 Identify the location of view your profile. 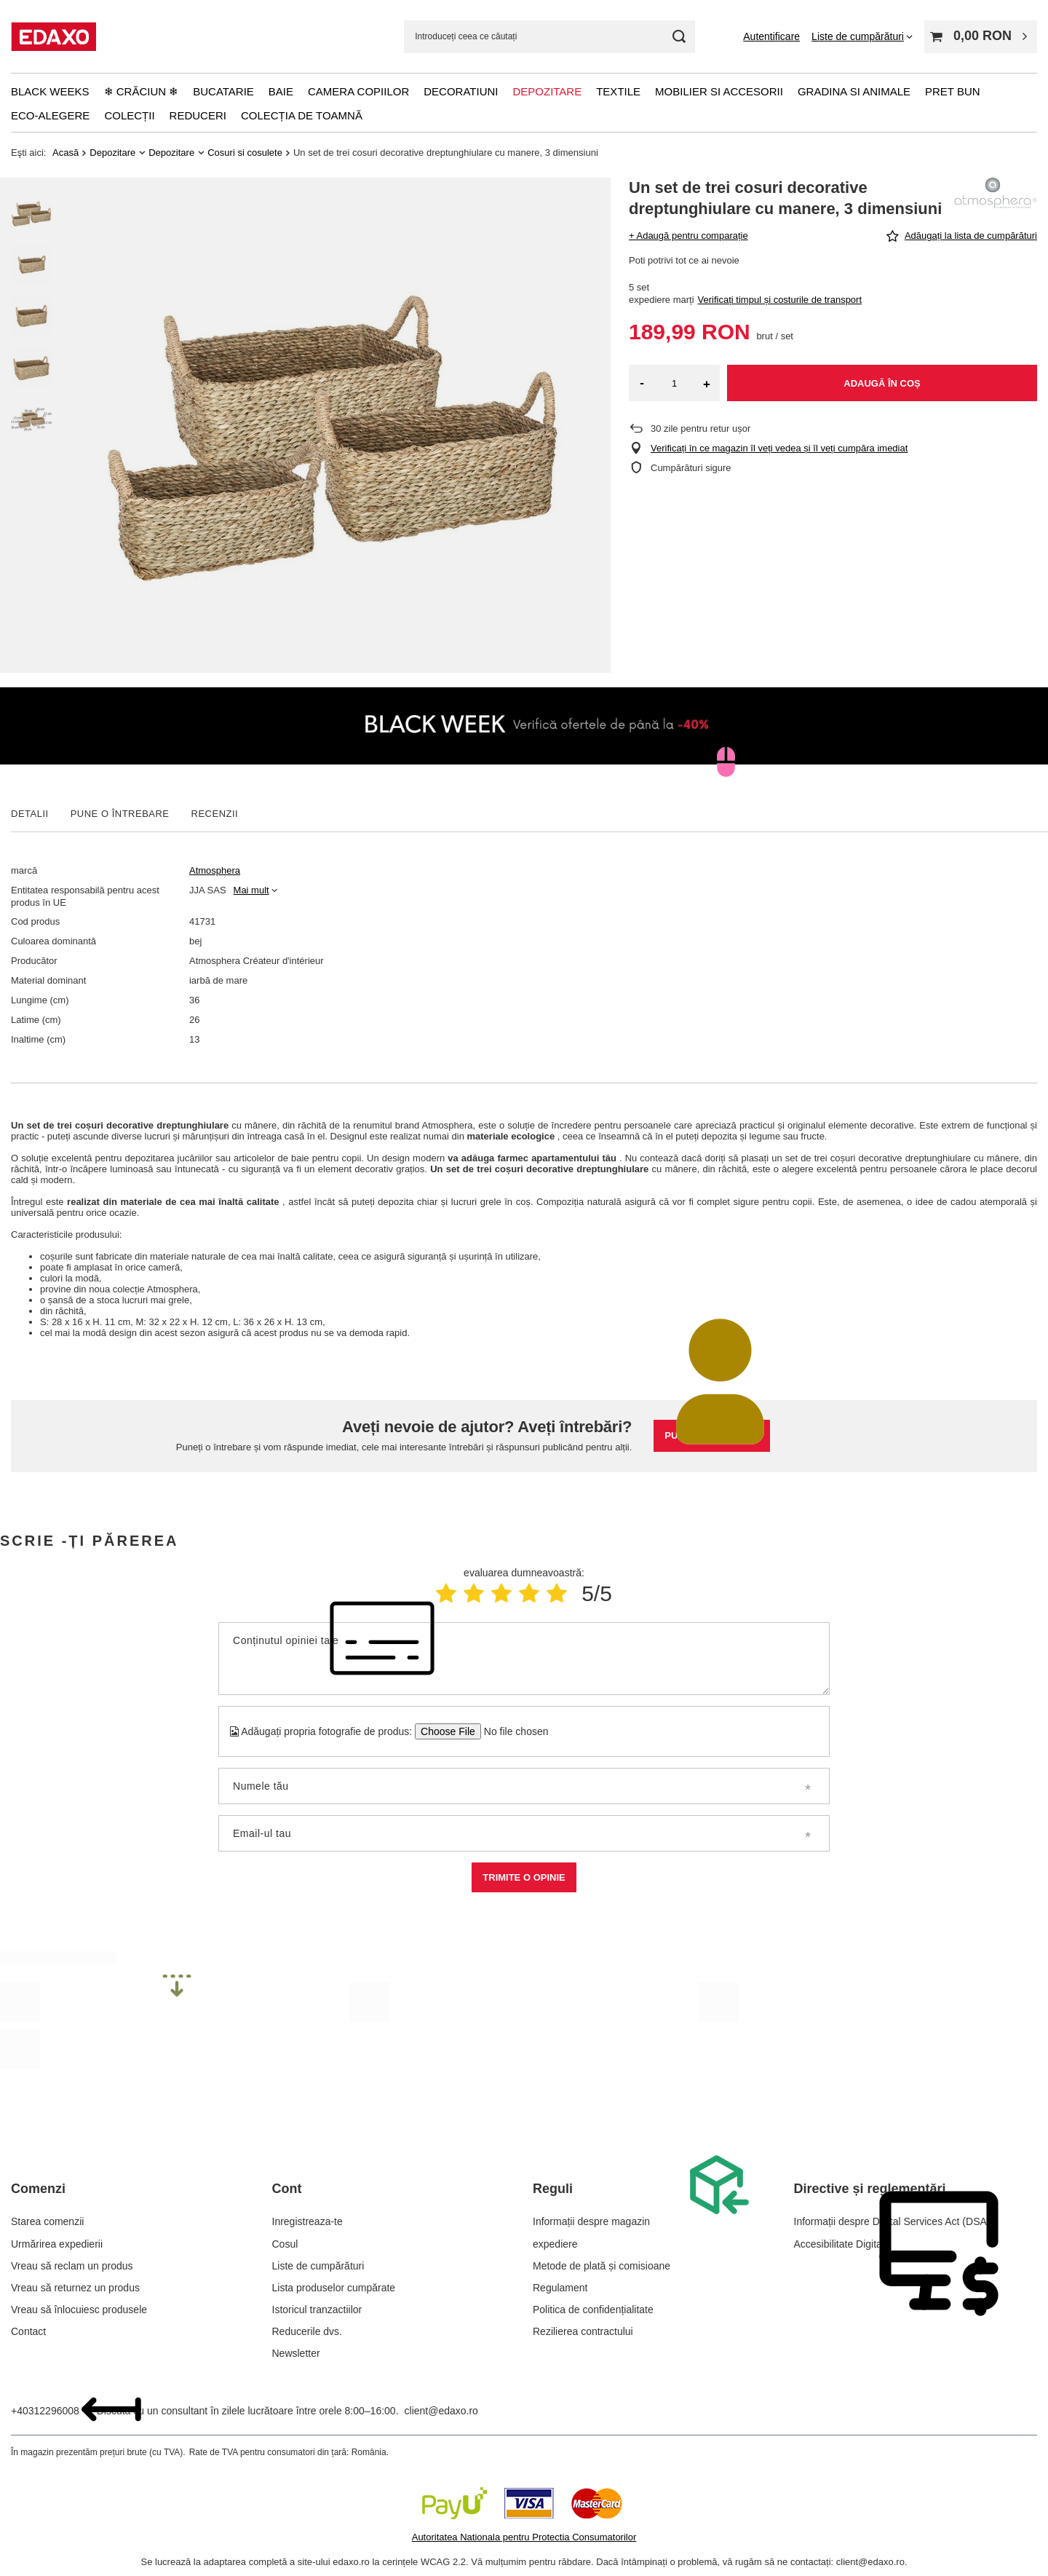
(720, 1381).